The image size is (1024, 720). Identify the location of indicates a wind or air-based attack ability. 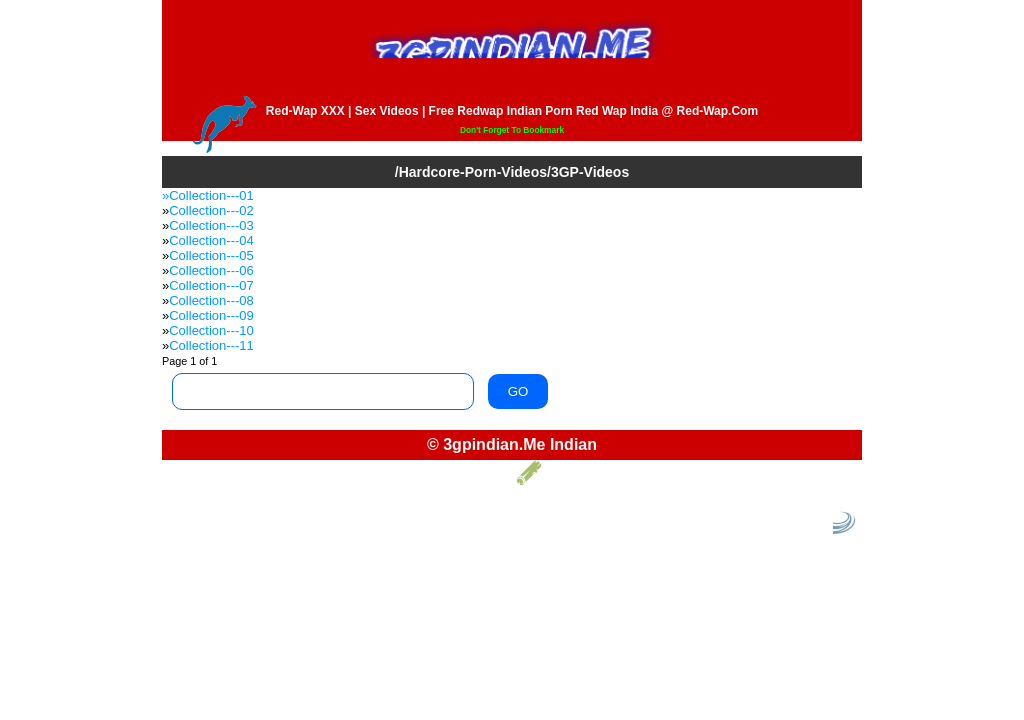
(844, 523).